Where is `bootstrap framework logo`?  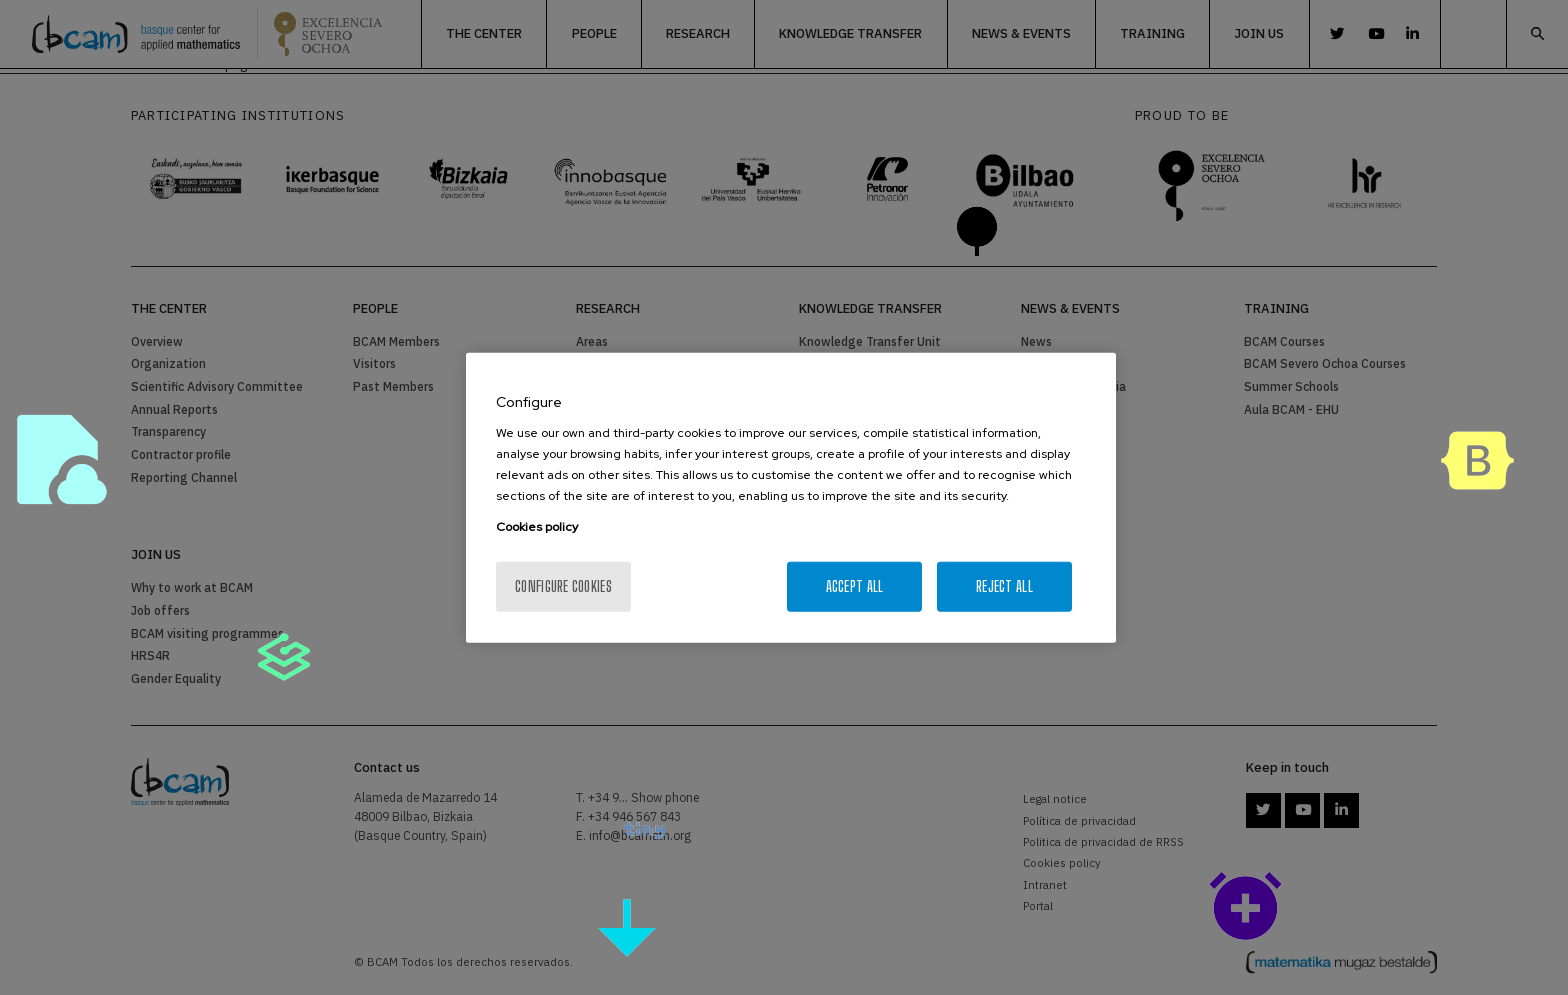 bootstrap framework logo is located at coordinates (1477, 460).